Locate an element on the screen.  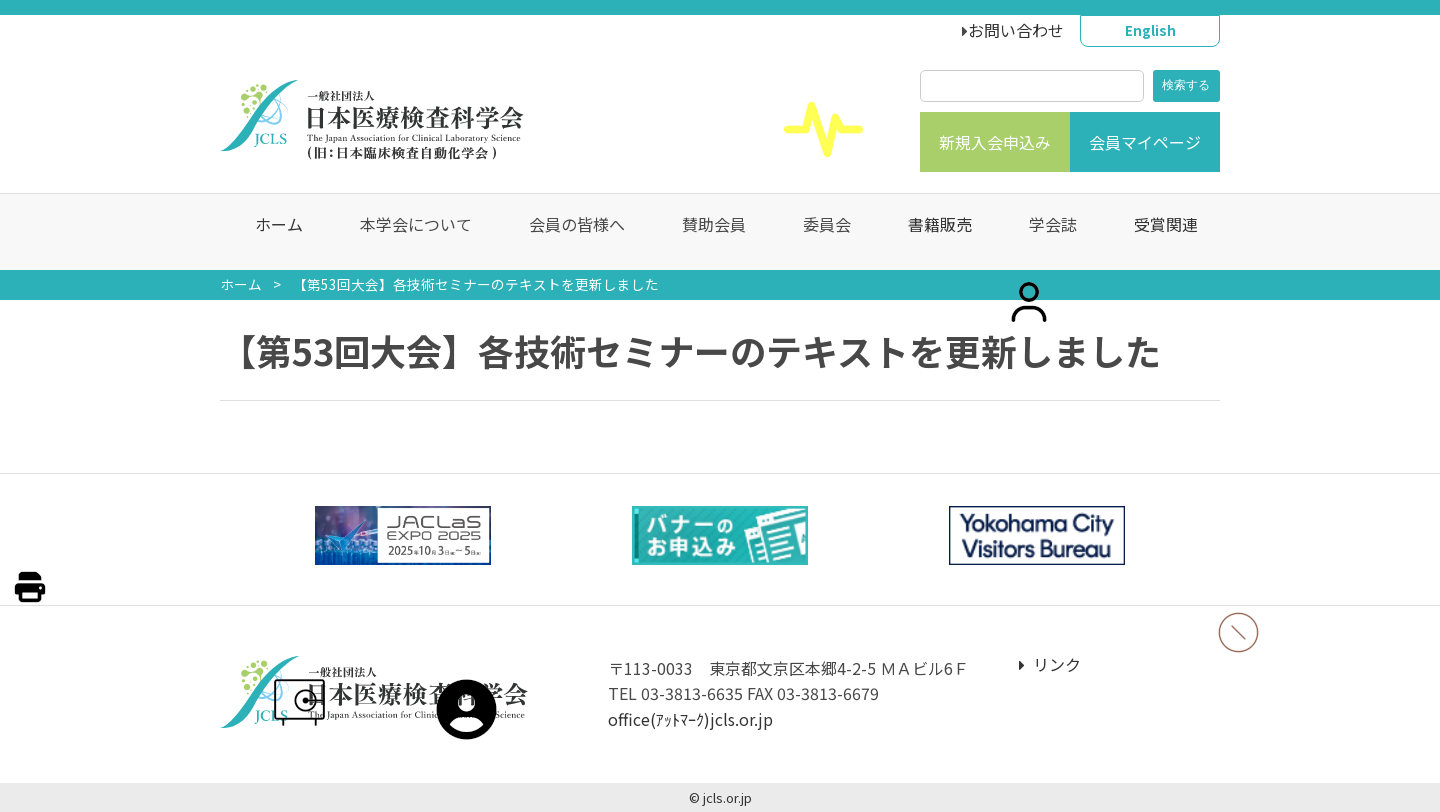
indicates a prohibited or restricted action is located at coordinates (1238, 632).